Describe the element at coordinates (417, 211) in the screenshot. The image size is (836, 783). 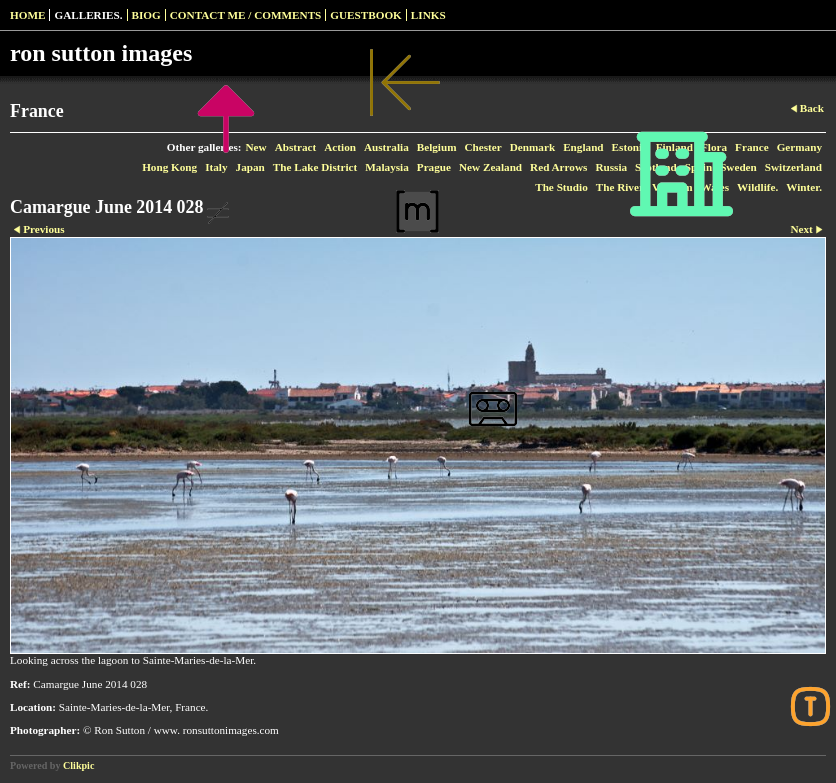
I see `link to Matrix messaging platform` at that location.